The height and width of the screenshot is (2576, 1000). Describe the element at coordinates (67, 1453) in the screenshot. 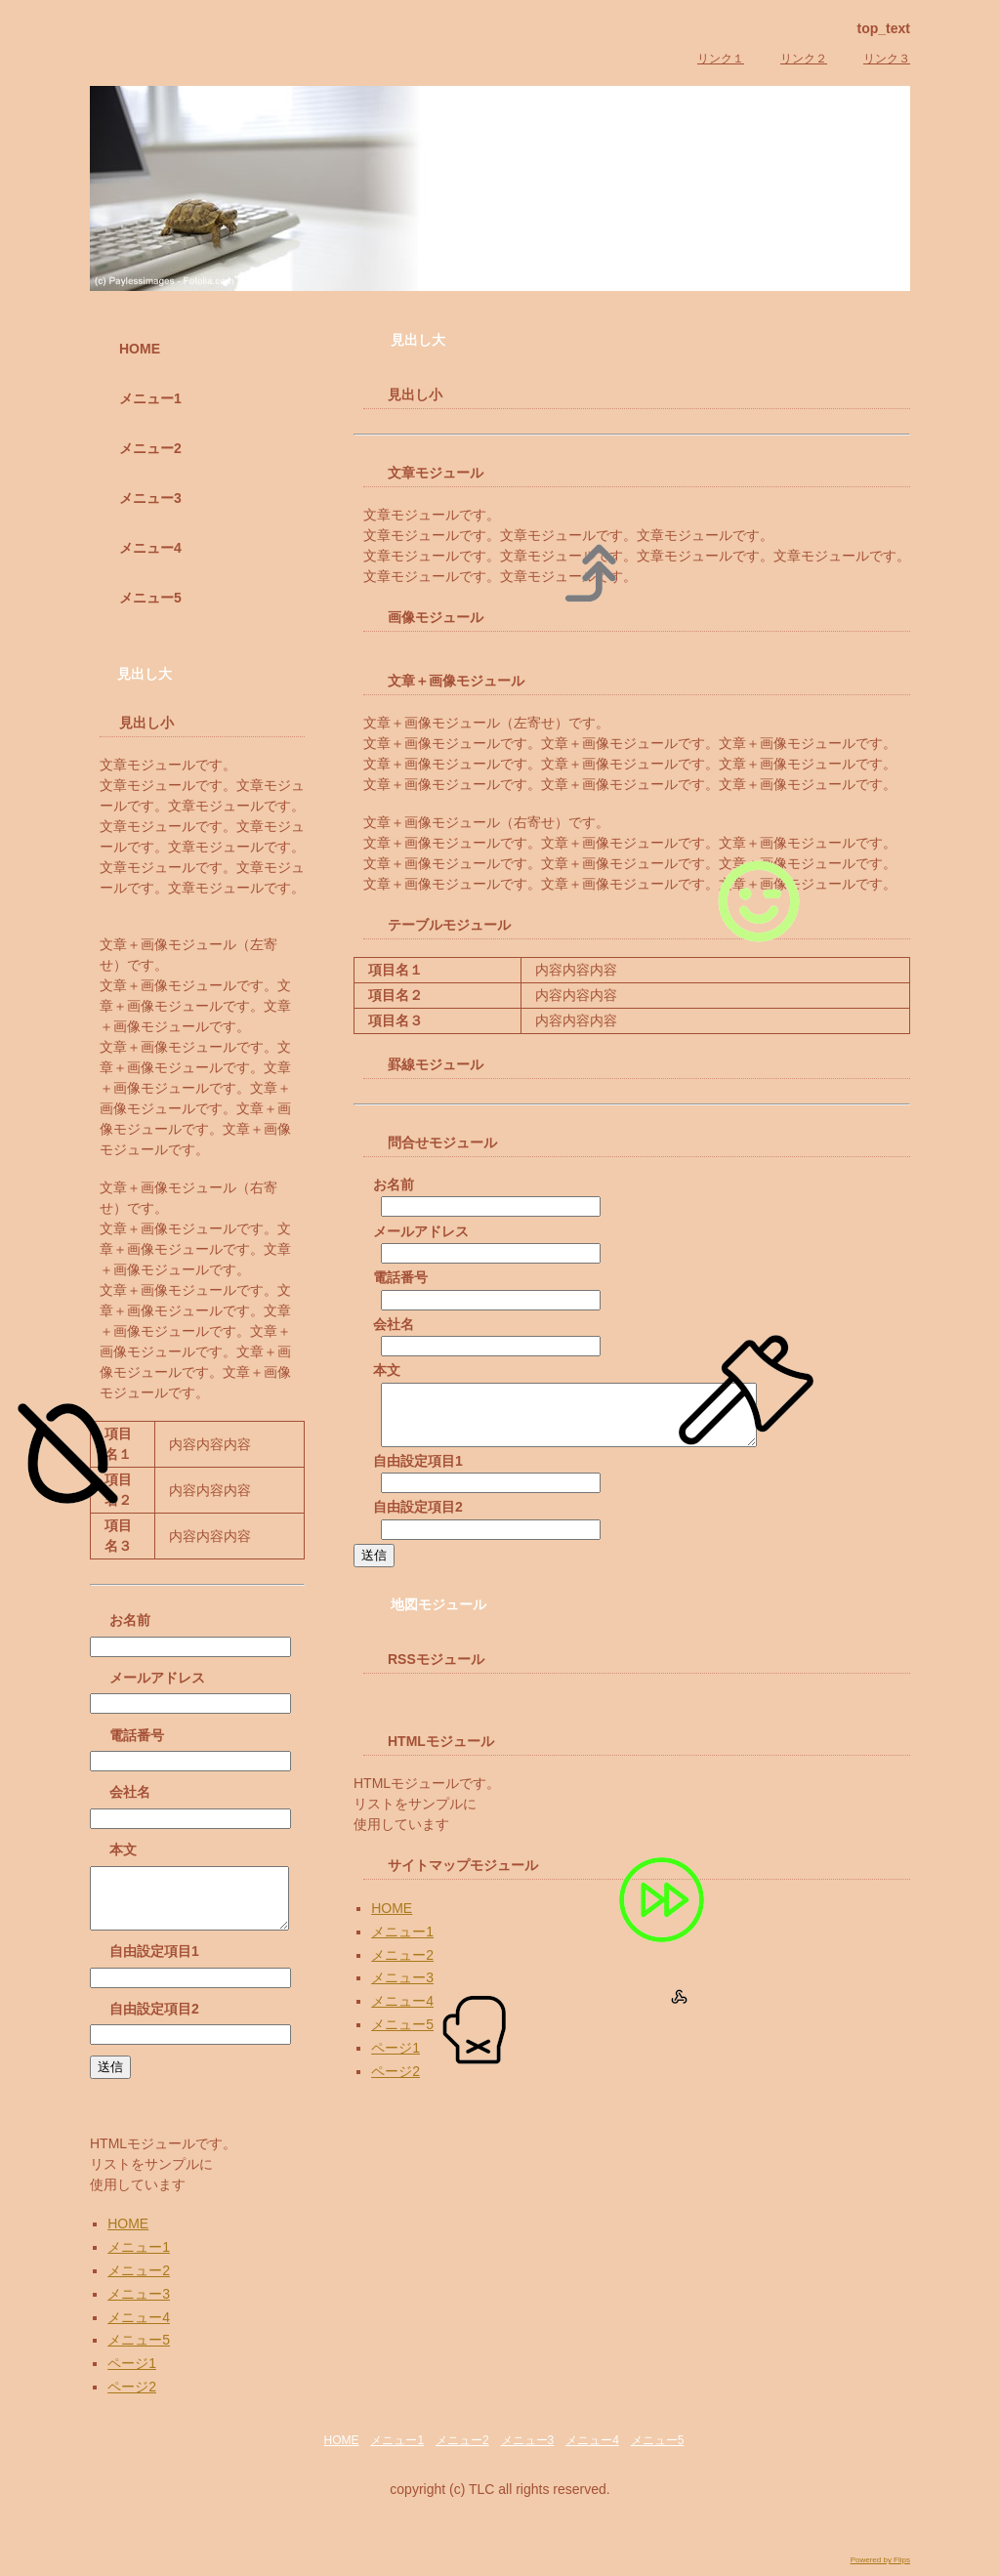

I see `indicates egg-free or no eggs` at that location.